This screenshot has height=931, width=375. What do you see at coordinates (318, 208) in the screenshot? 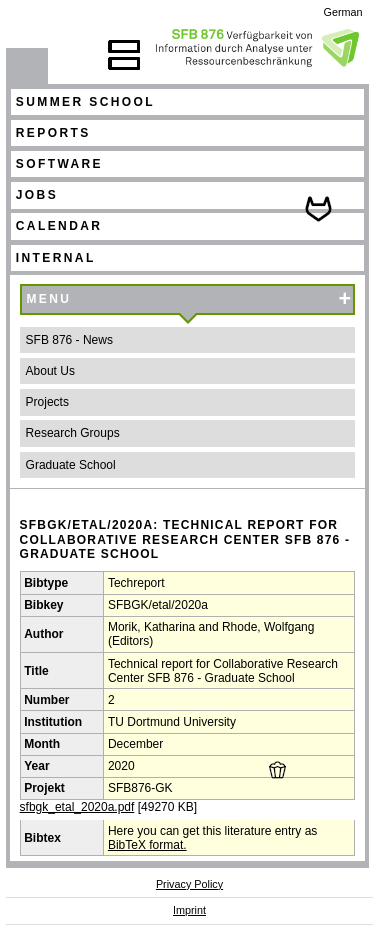
I see `open gitlab repository` at bounding box center [318, 208].